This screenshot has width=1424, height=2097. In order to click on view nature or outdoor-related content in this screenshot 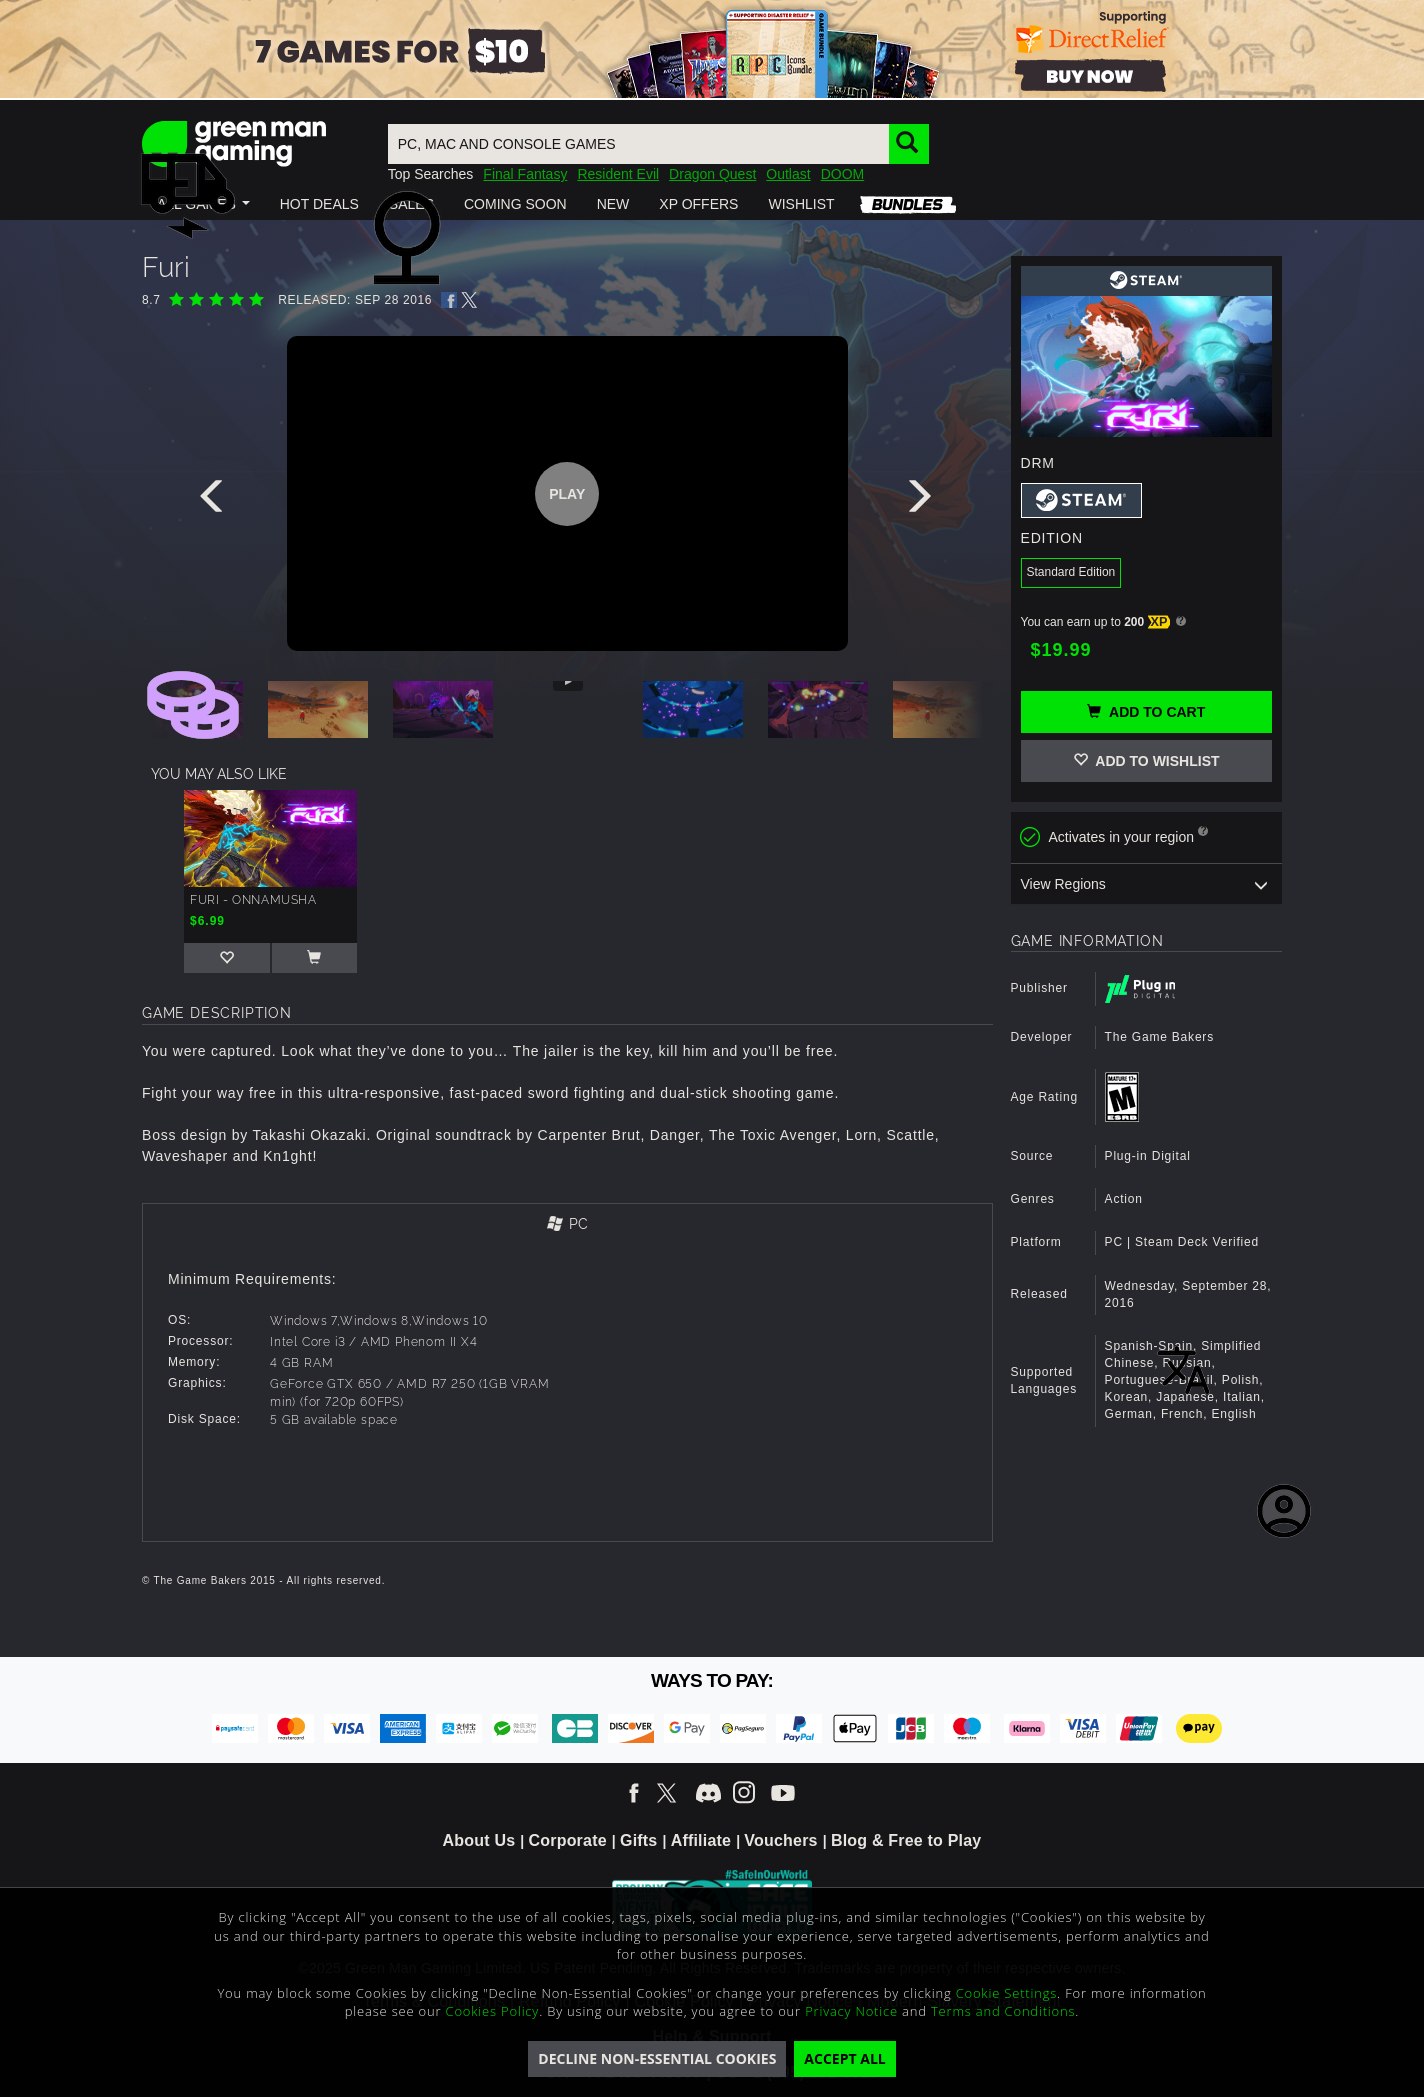, I will do `click(406, 237)`.